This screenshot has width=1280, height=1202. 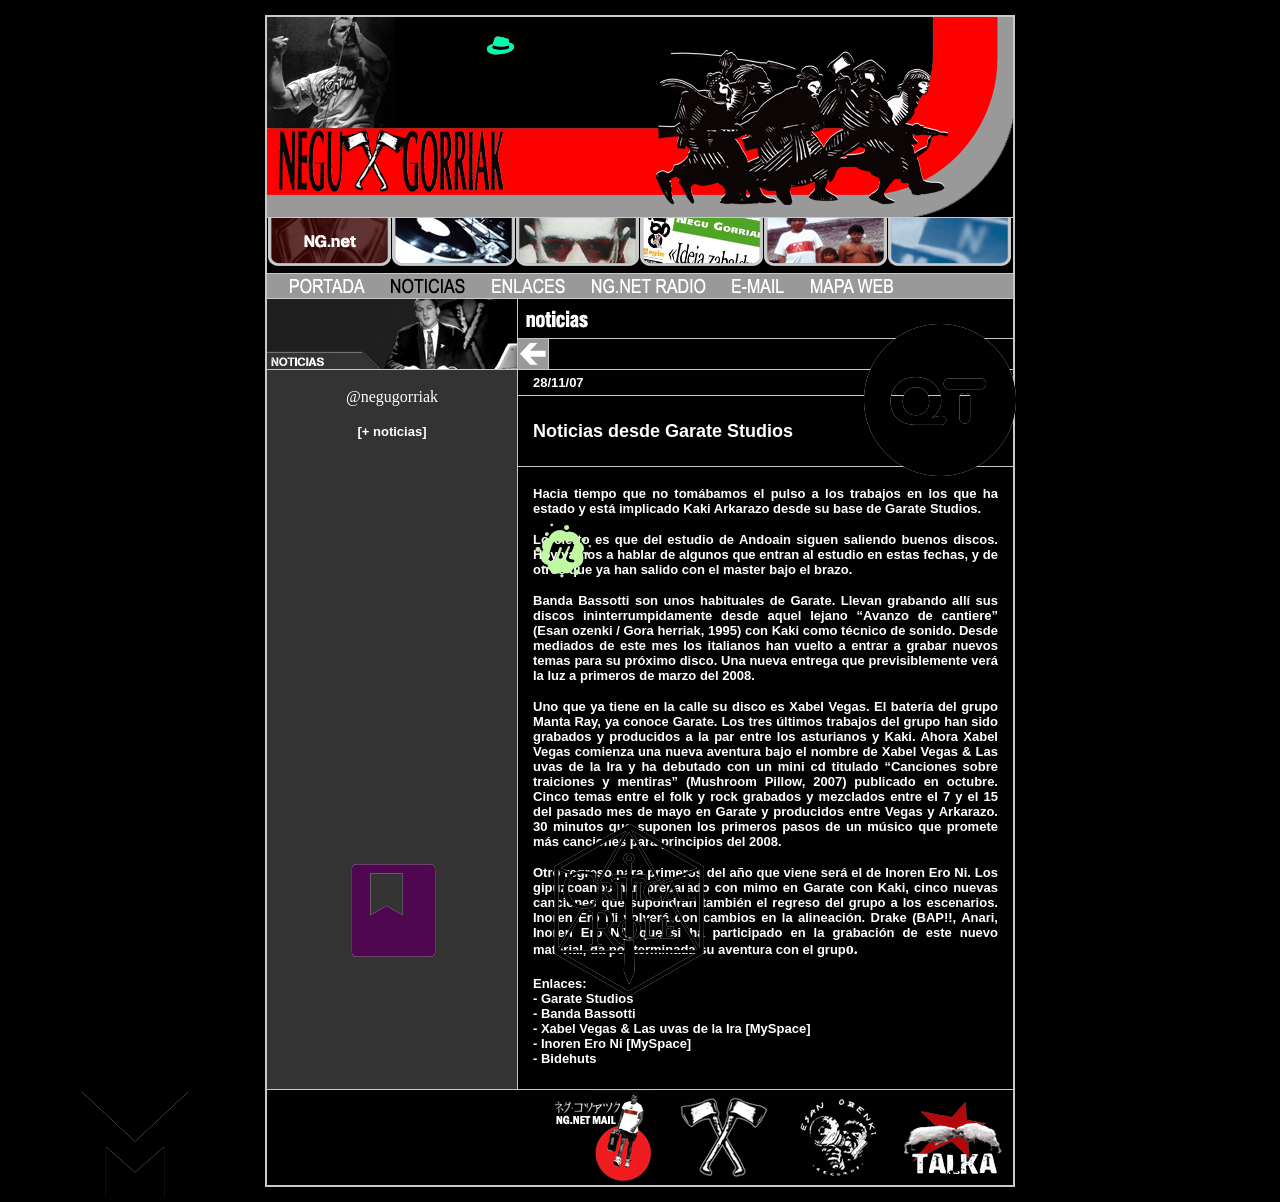 What do you see at coordinates (500, 45) in the screenshot?
I see `sinatra ruby framework logo` at bounding box center [500, 45].